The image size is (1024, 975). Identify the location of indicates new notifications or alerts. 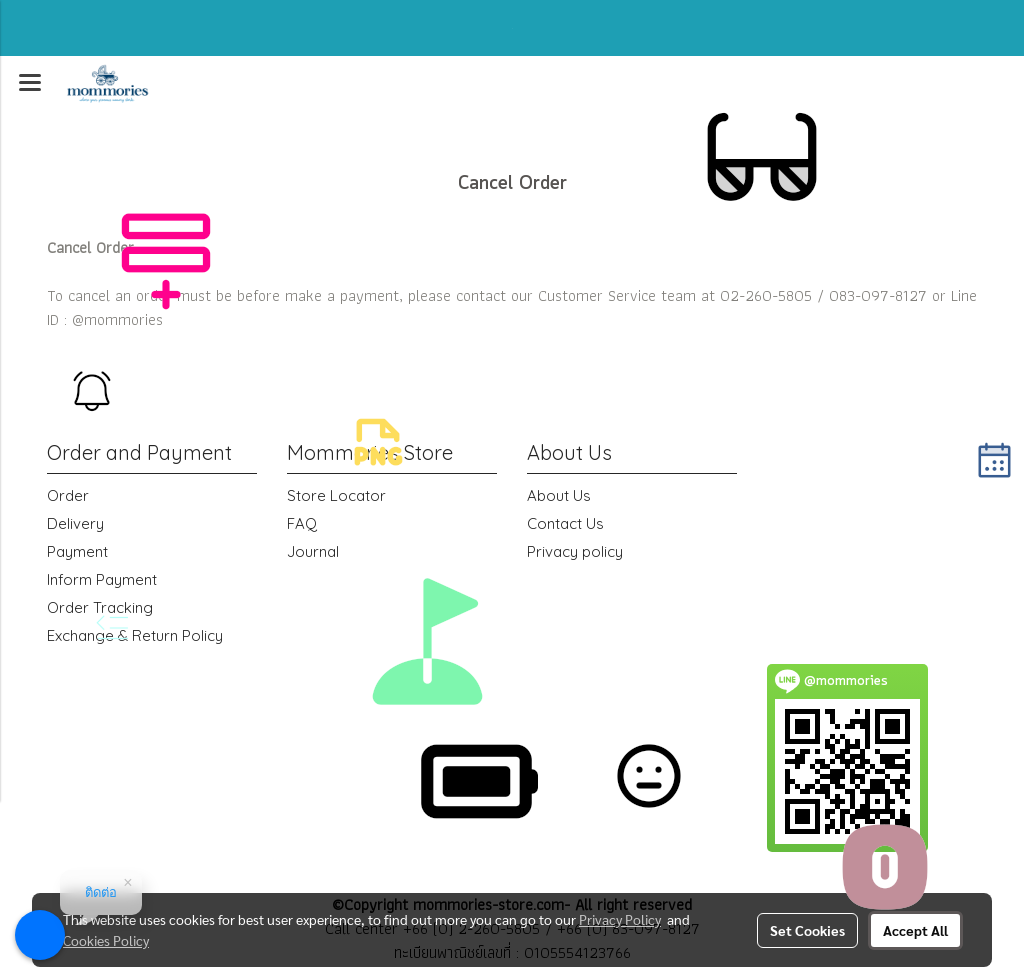
(92, 392).